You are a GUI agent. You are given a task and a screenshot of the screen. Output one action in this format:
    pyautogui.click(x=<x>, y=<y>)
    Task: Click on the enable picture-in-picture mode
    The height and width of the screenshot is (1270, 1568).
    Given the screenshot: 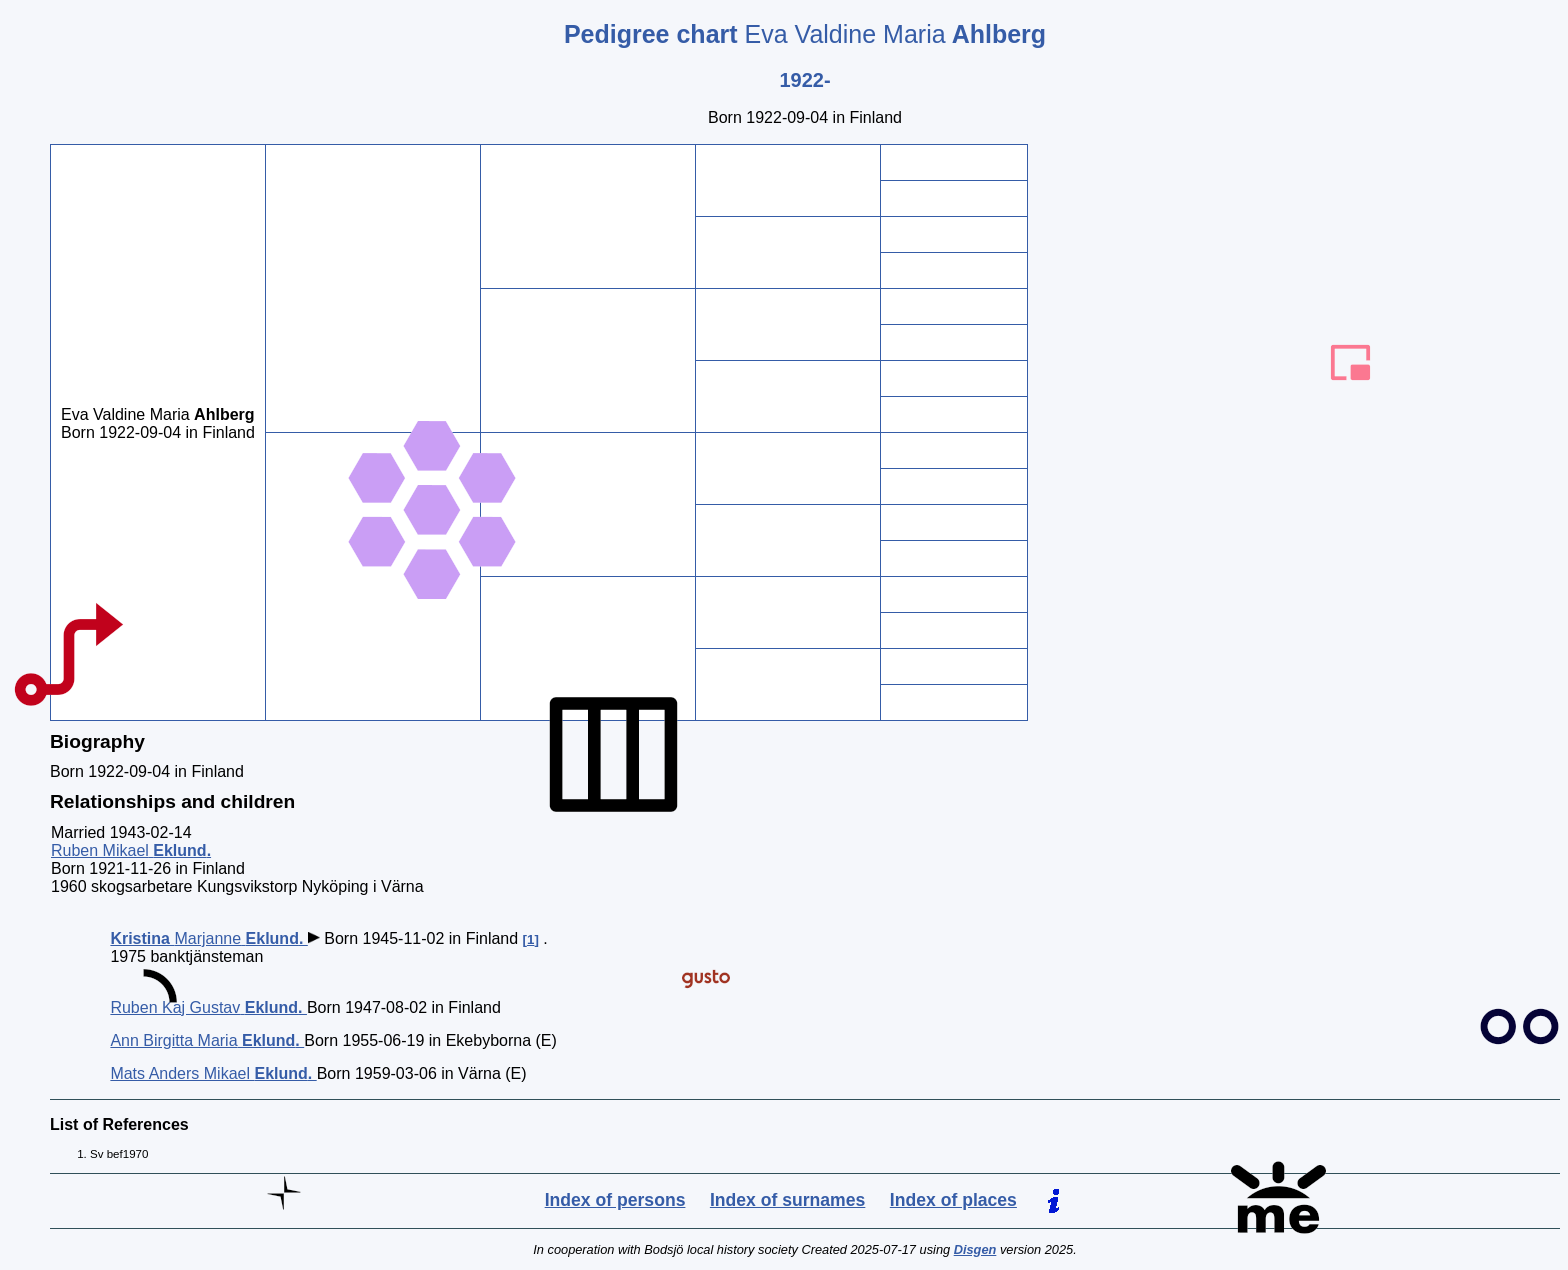 What is the action you would take?
    pyautogui.click(x=1350, y=362)
    